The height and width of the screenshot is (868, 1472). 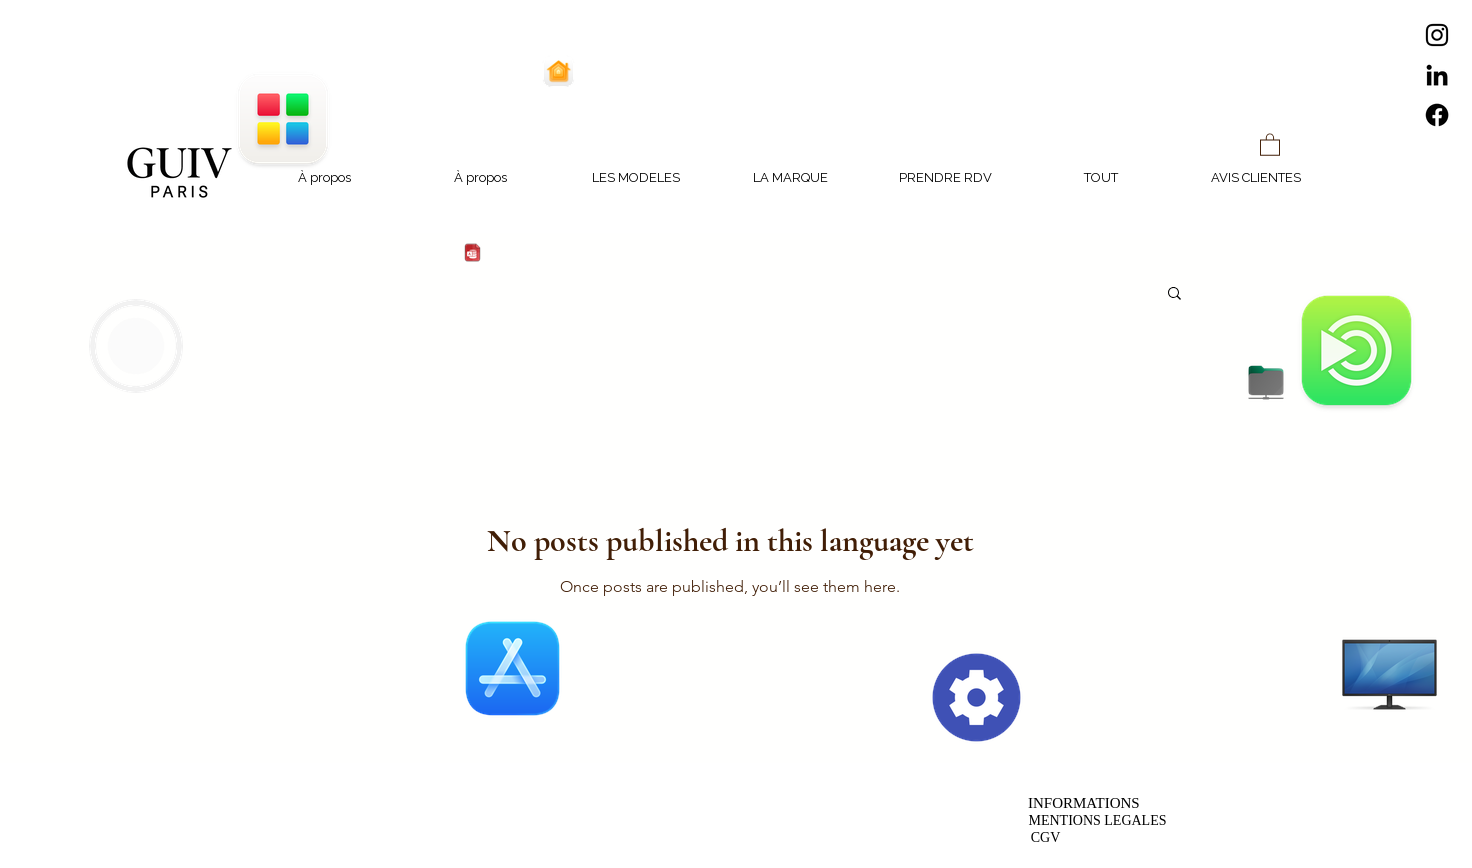 I want to click on open the app store to browse and download applications, so click(x=512, y=668).